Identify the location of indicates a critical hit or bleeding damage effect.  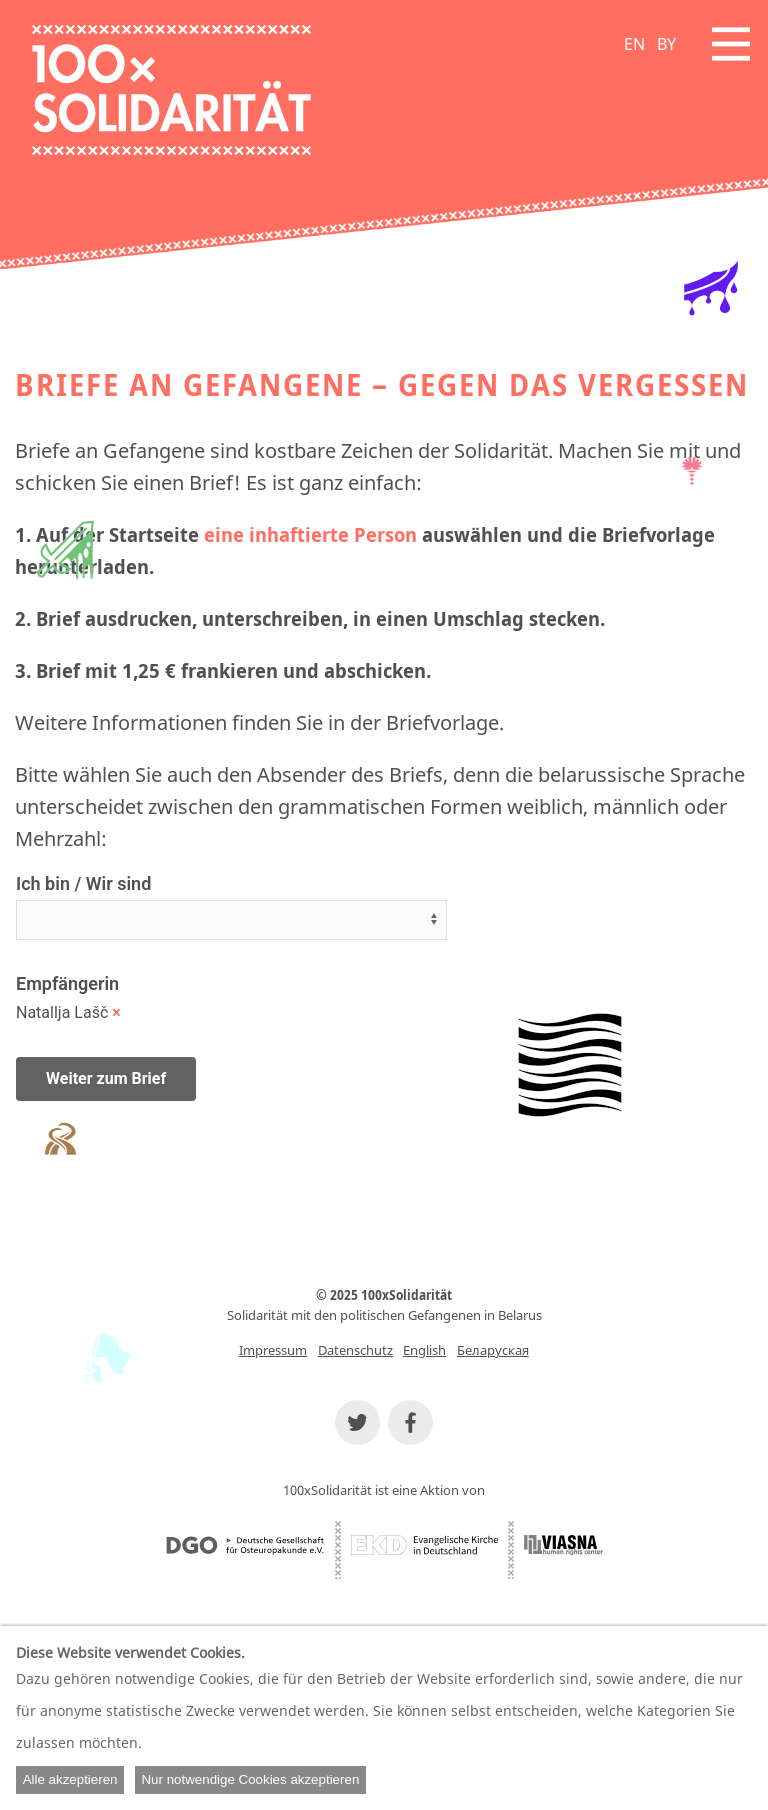
(711, 288).